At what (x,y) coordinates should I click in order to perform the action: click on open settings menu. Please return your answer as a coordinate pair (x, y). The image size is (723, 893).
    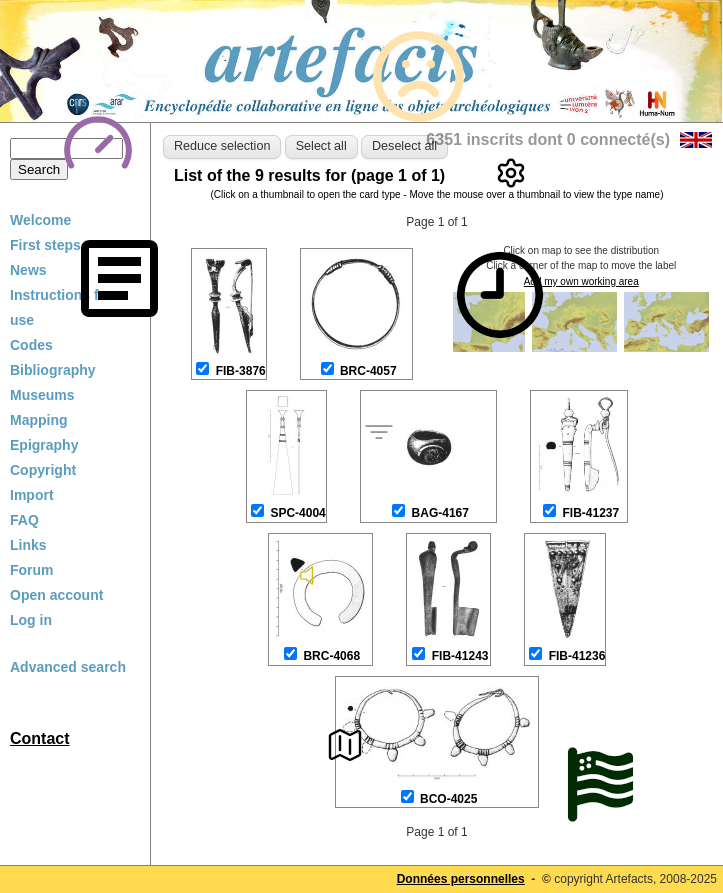
    Looking at the image, I should click on (511, 173).